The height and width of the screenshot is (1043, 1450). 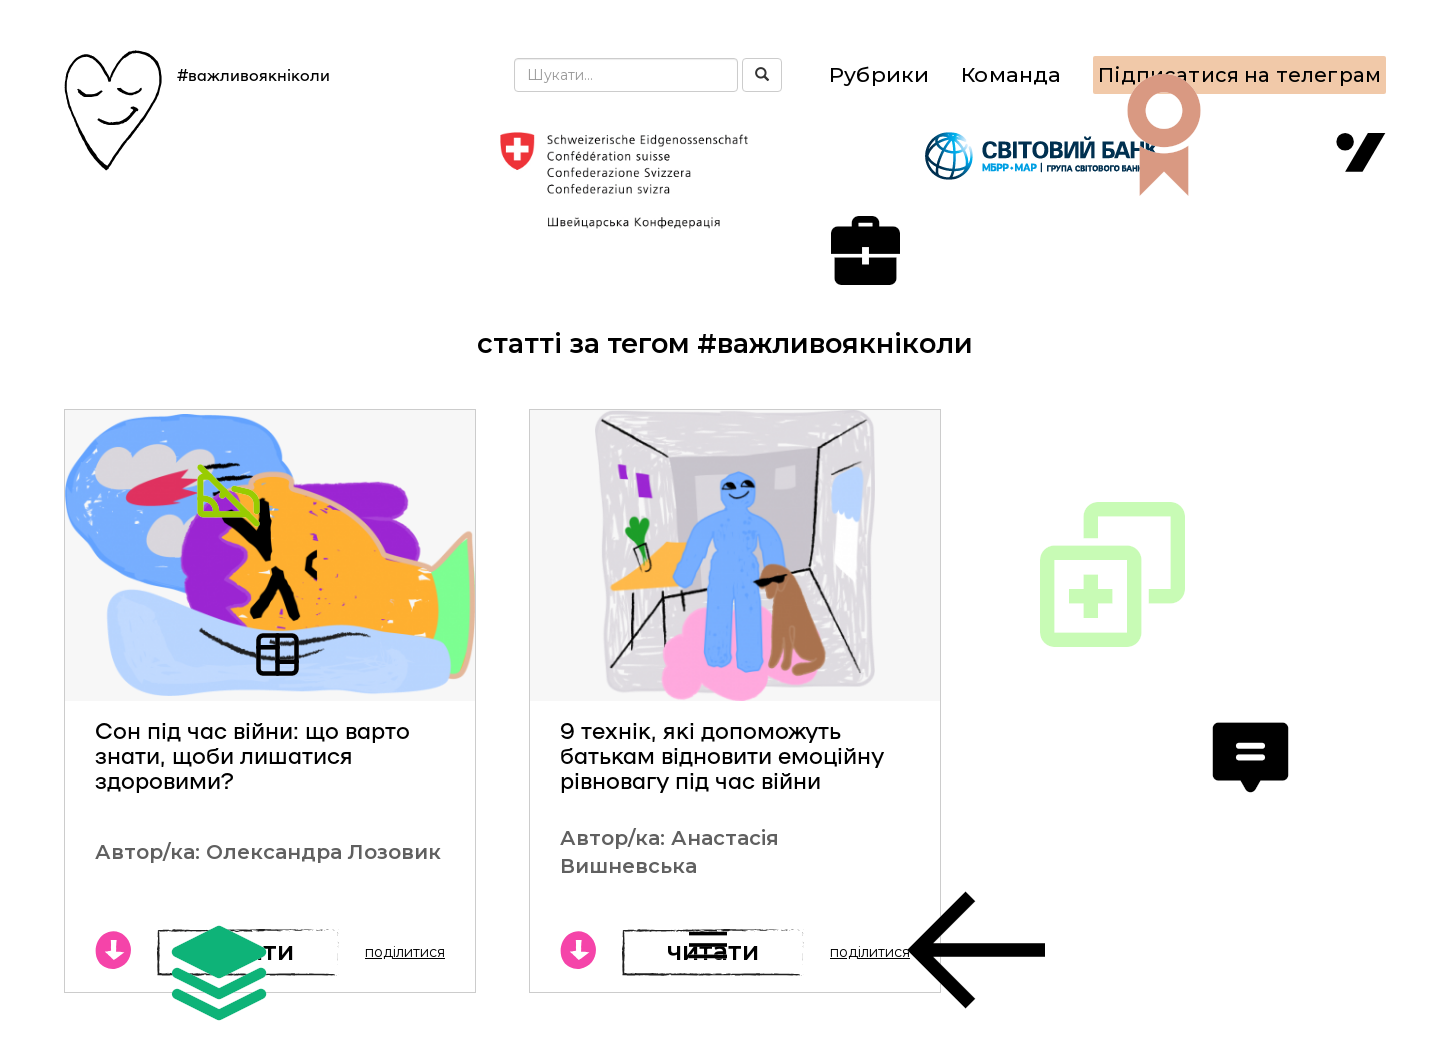 I want to click on view stacked layers or content, so click(x=219, y=973).